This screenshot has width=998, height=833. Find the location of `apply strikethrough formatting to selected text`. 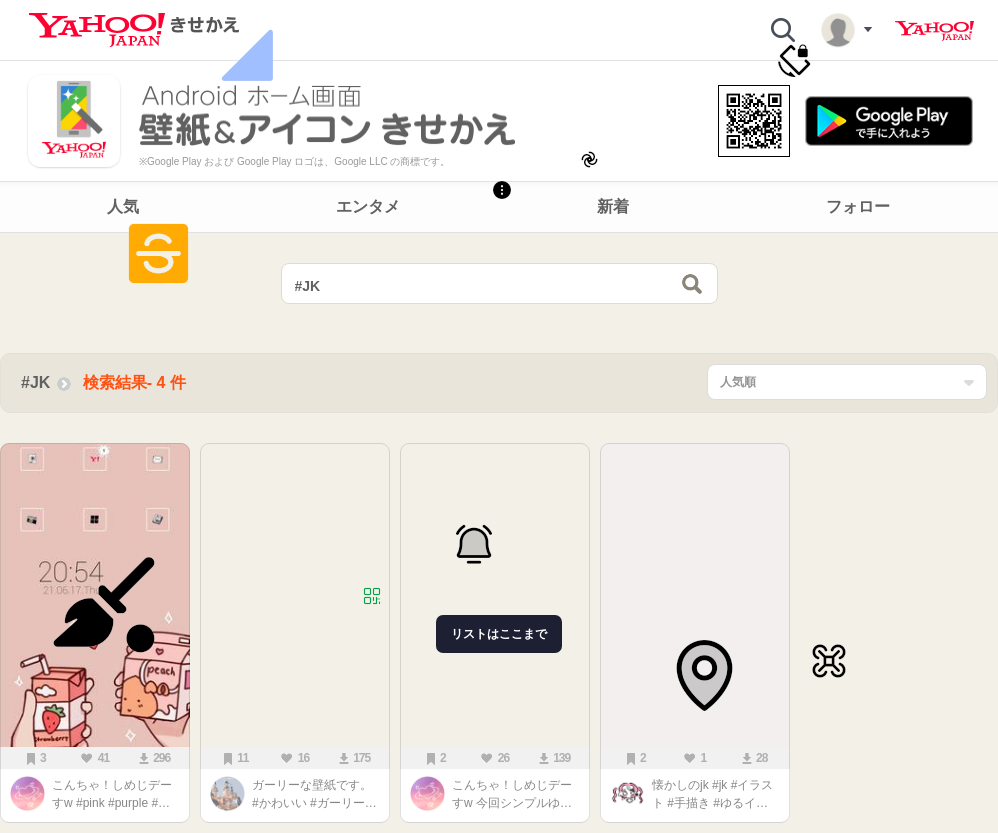

apply strikethrough formatting to selected text is located at coordinates (158, 253).